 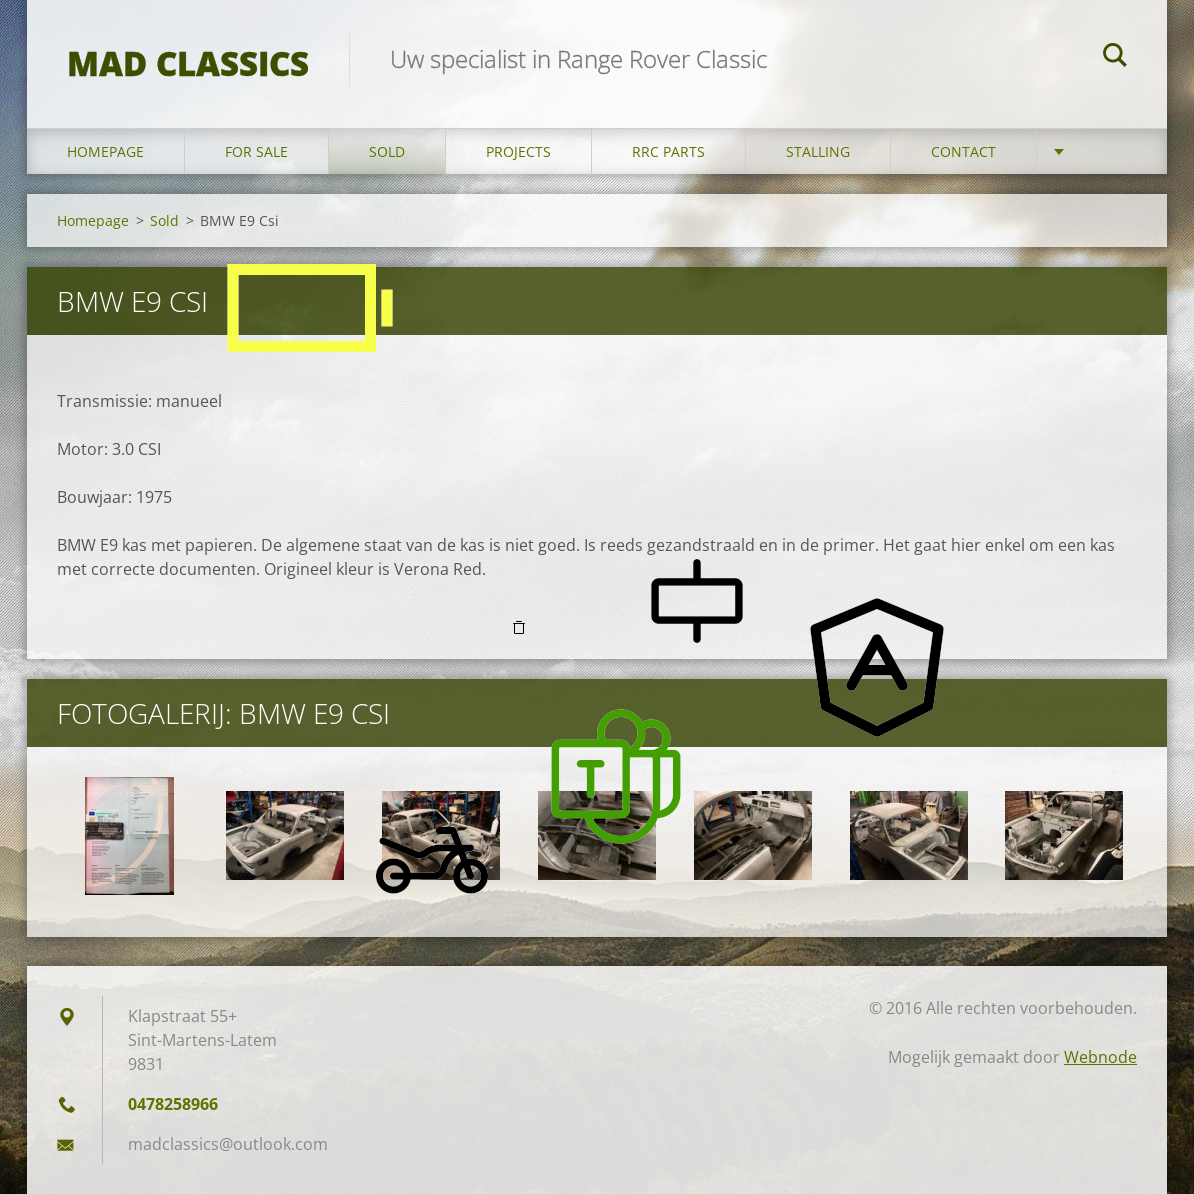 What do you see at coordinates (432, 862) in the screenshot?
I see `select motorcycle as vehicle type` at bounding box center [432, 862].